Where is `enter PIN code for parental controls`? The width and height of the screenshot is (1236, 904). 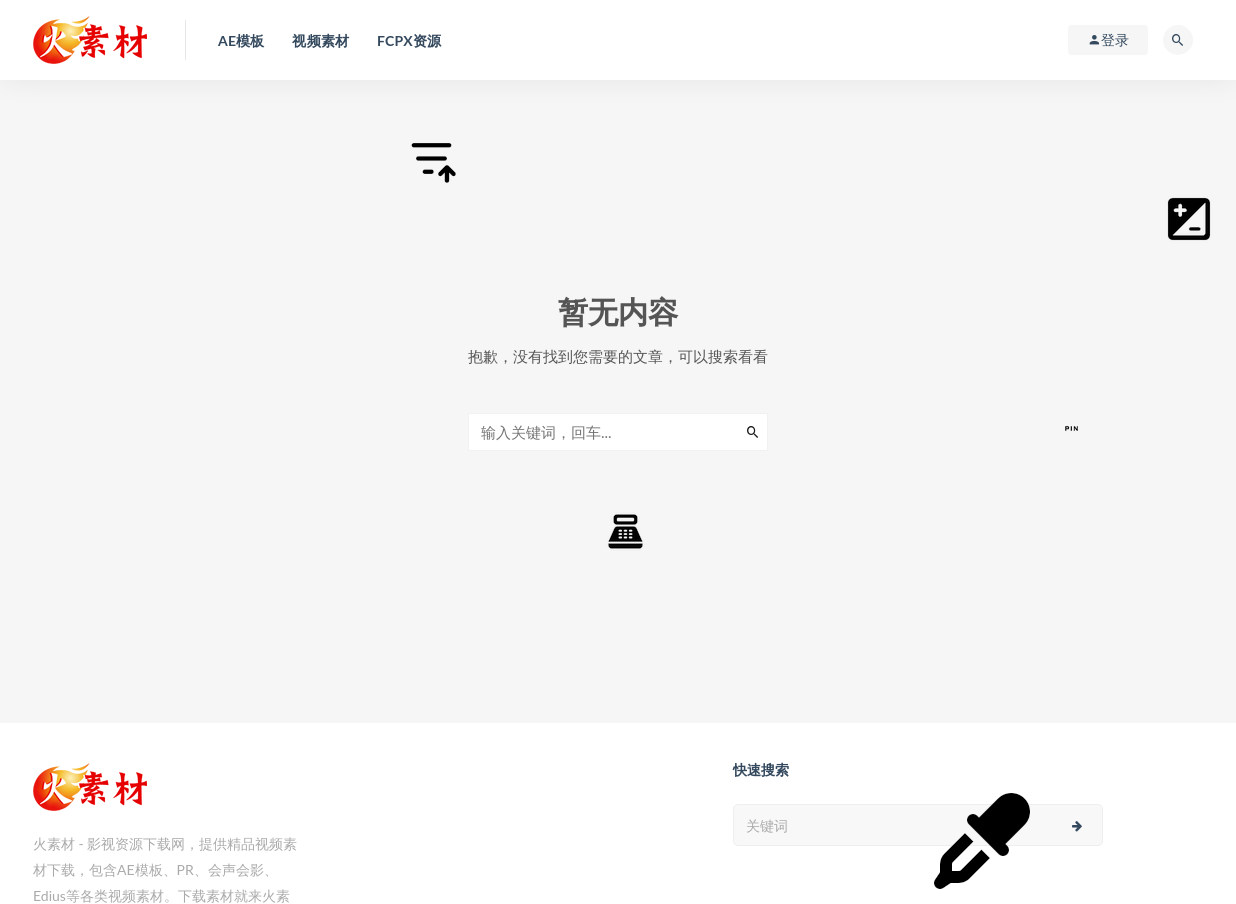 enter PIN code for parental controls is located at coordinates (1071, 428).